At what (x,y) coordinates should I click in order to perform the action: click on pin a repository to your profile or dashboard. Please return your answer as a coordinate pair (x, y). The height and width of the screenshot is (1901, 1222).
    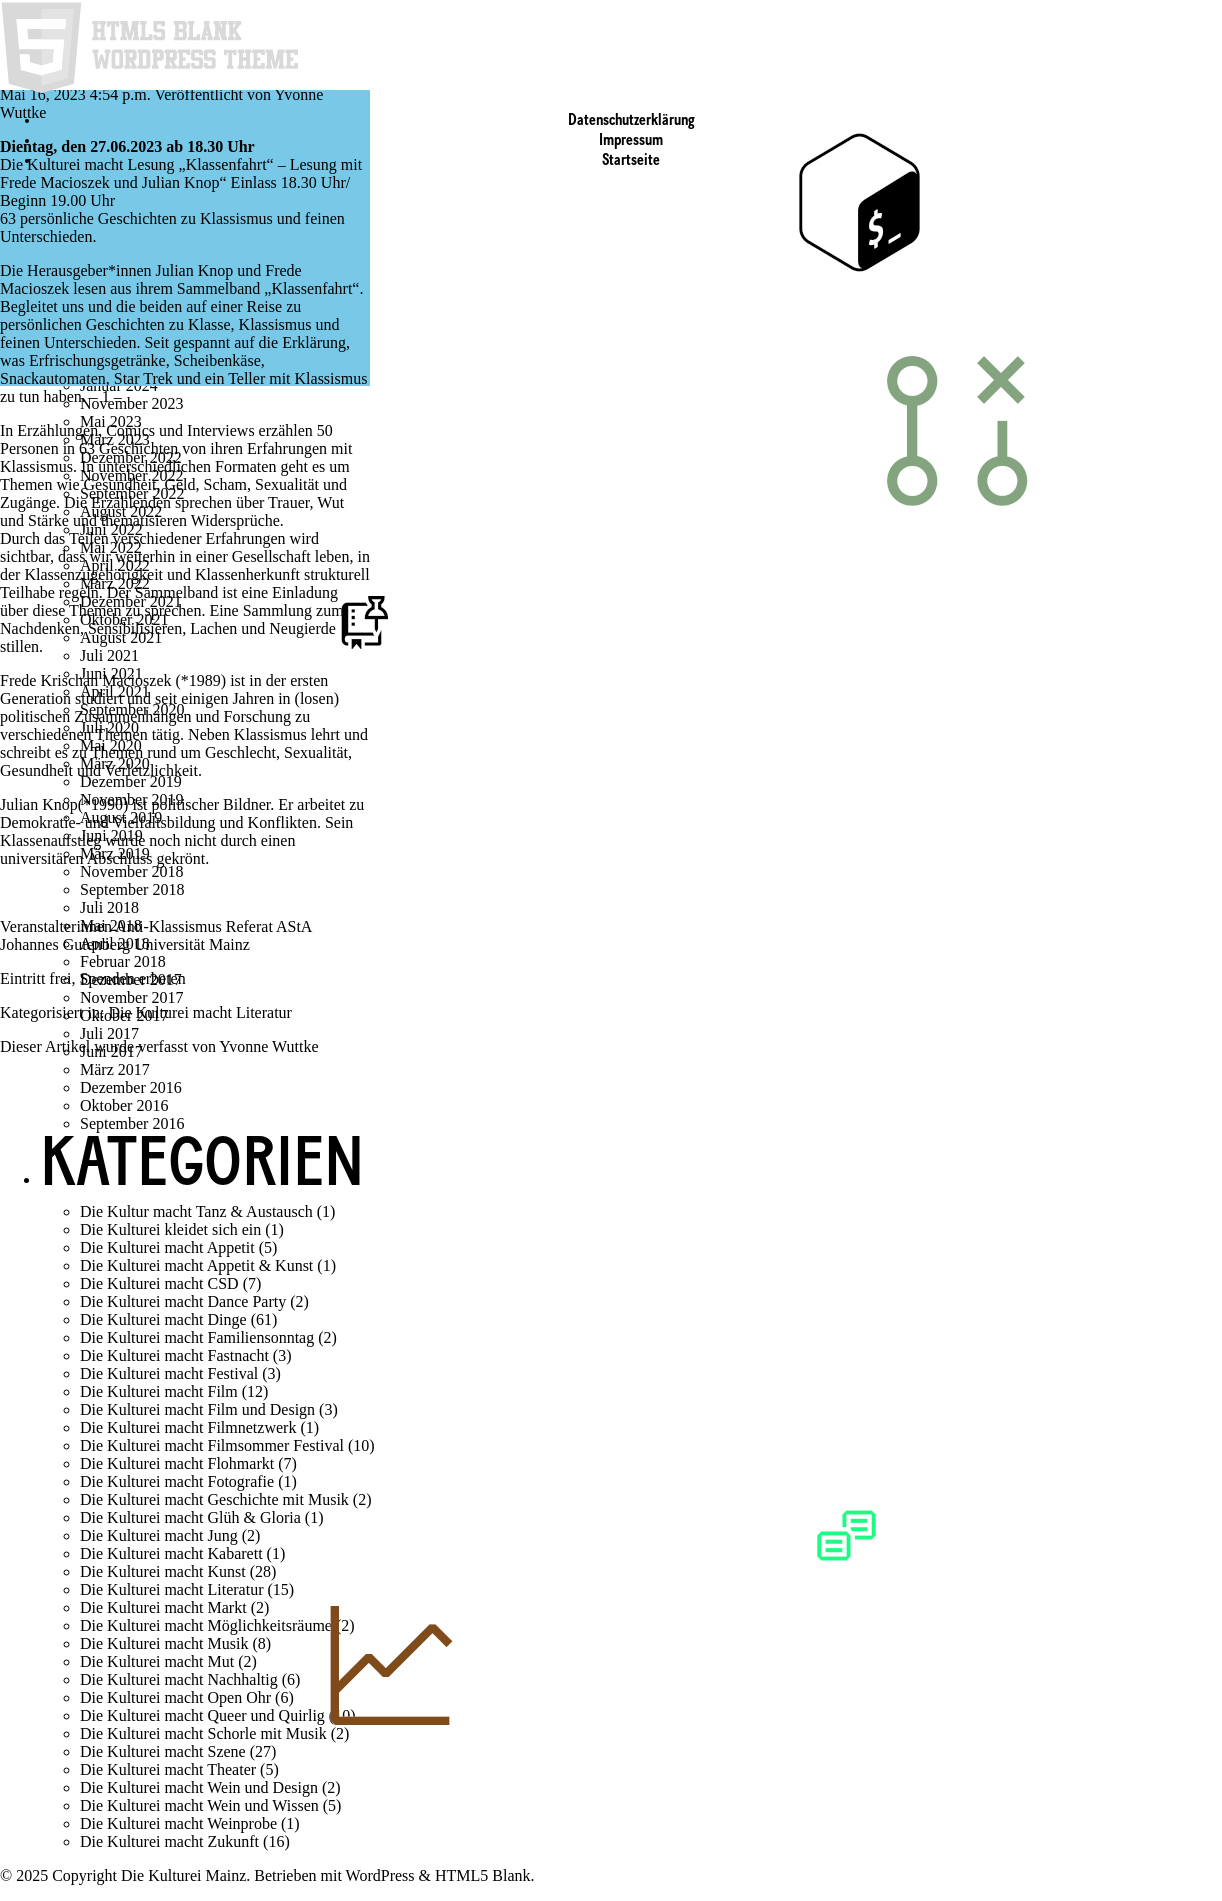
    Looking at the image, I should click on (361, 622).